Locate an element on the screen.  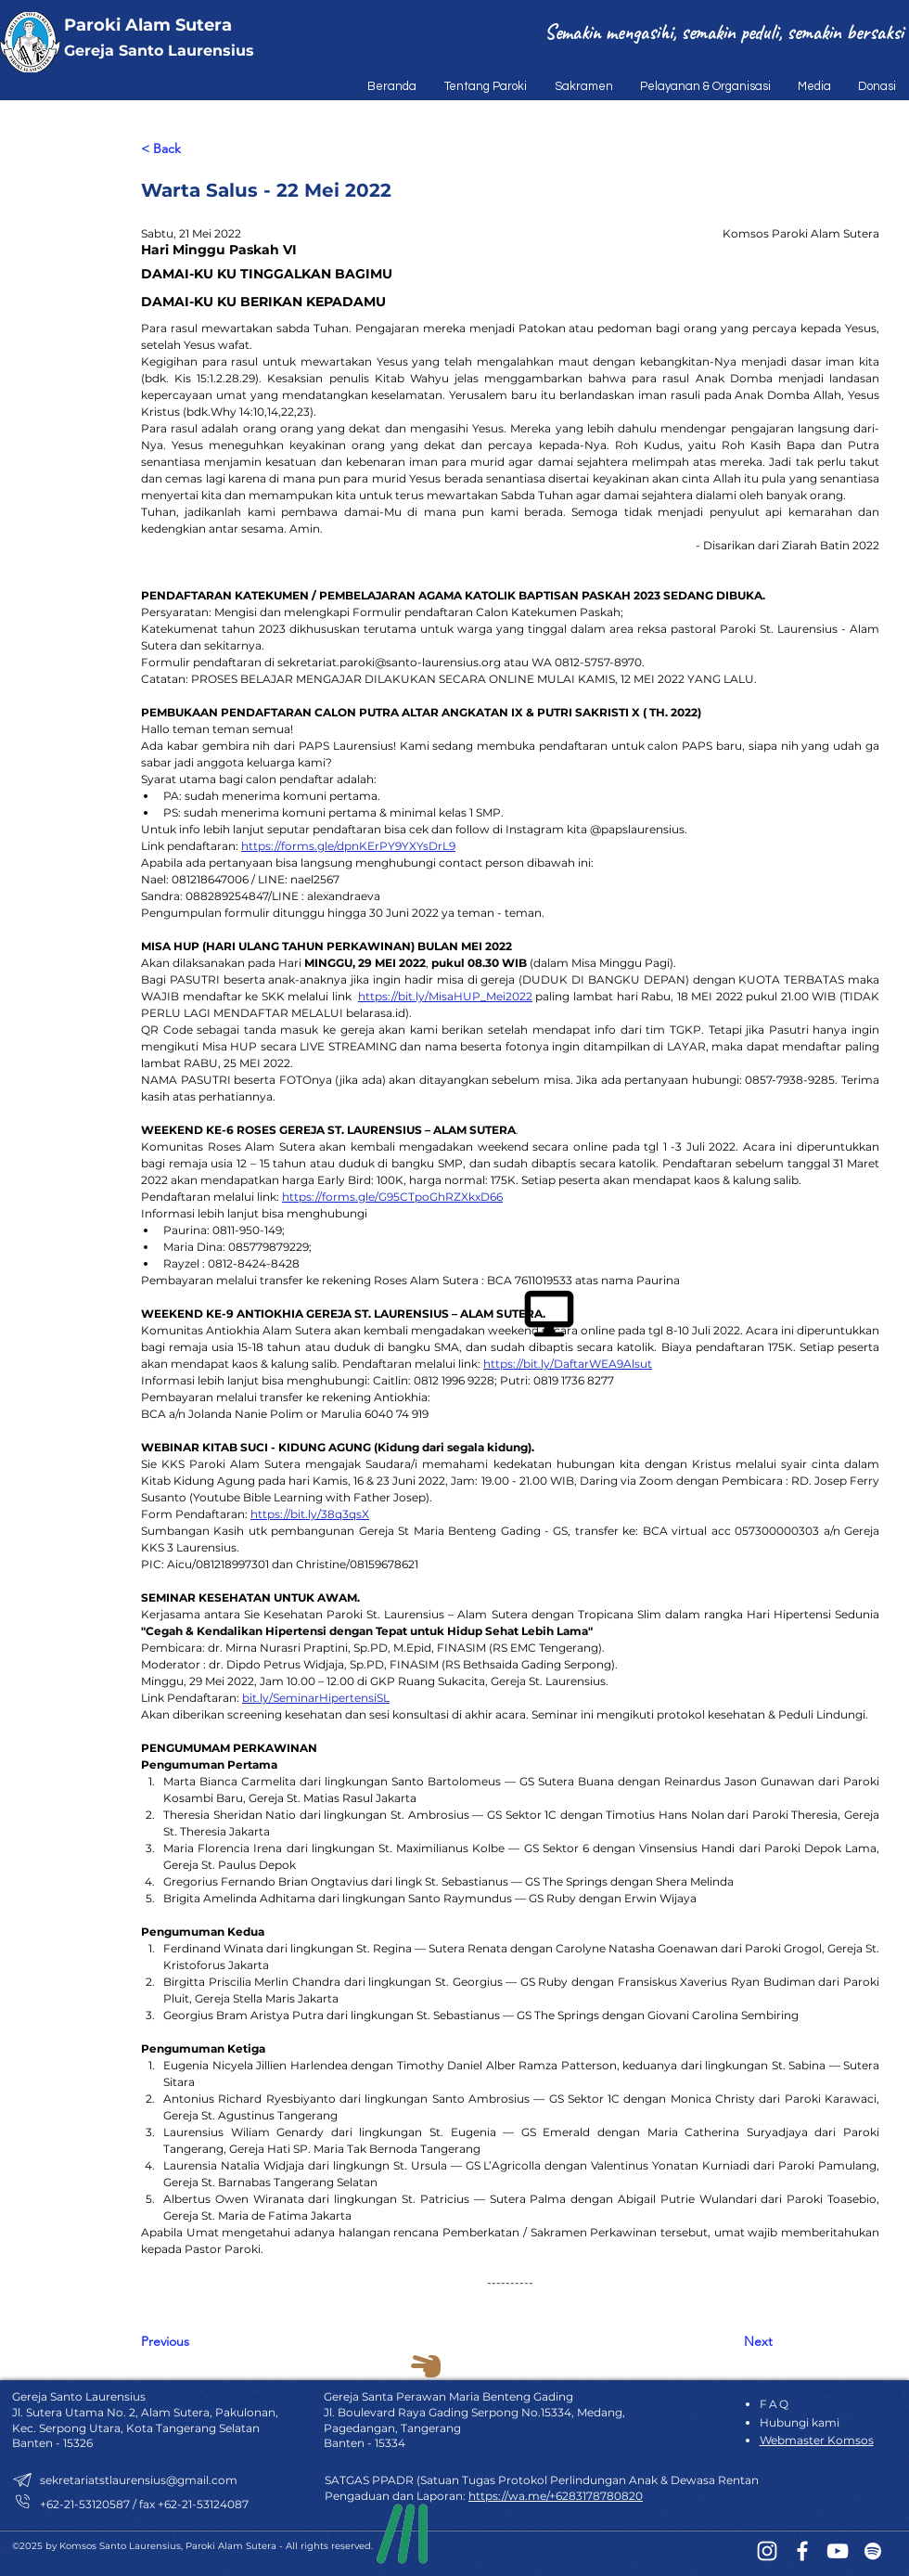
select scissors in rock-paper-scissors game is located at coordinates (426, 2366).